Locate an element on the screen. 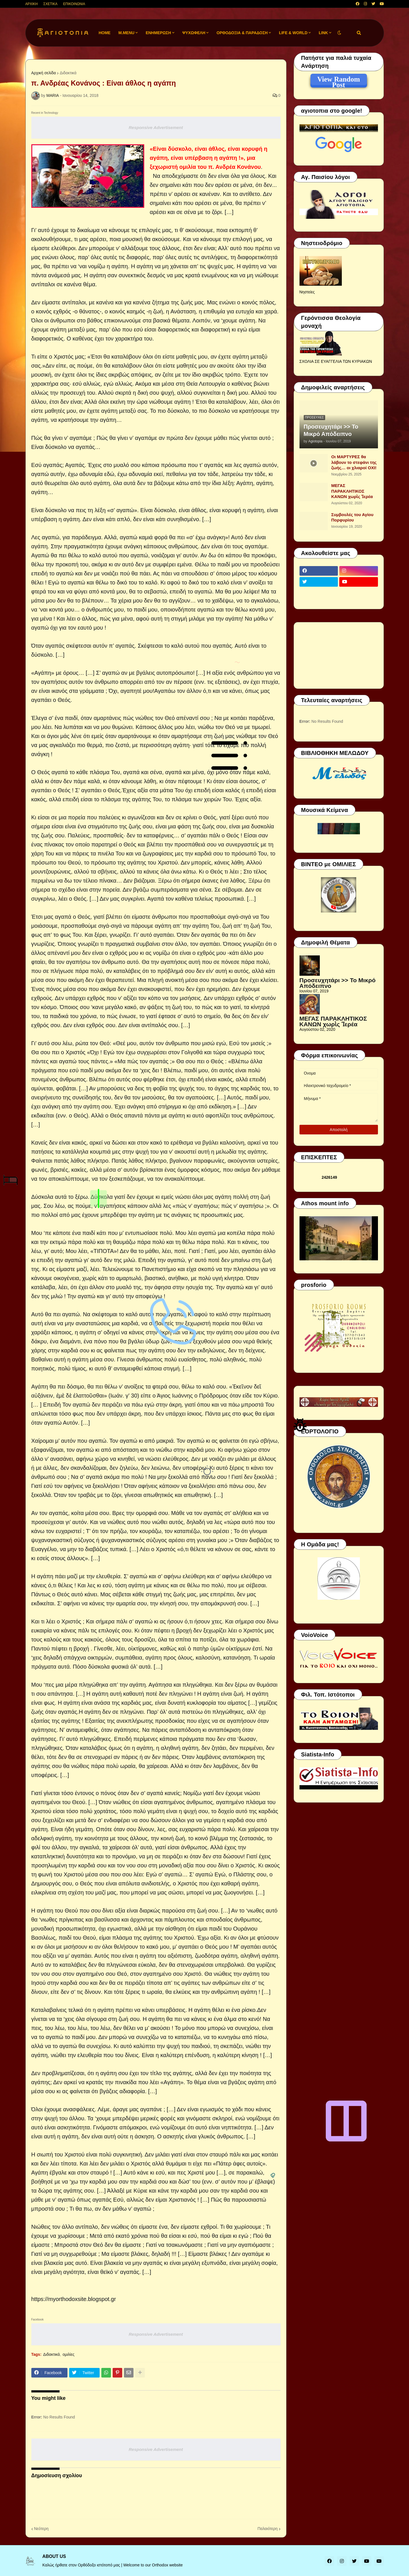 The height and width of the screenshot is (2576, 409). view hotel or accommodation options is located at coordinates (10, 1180).